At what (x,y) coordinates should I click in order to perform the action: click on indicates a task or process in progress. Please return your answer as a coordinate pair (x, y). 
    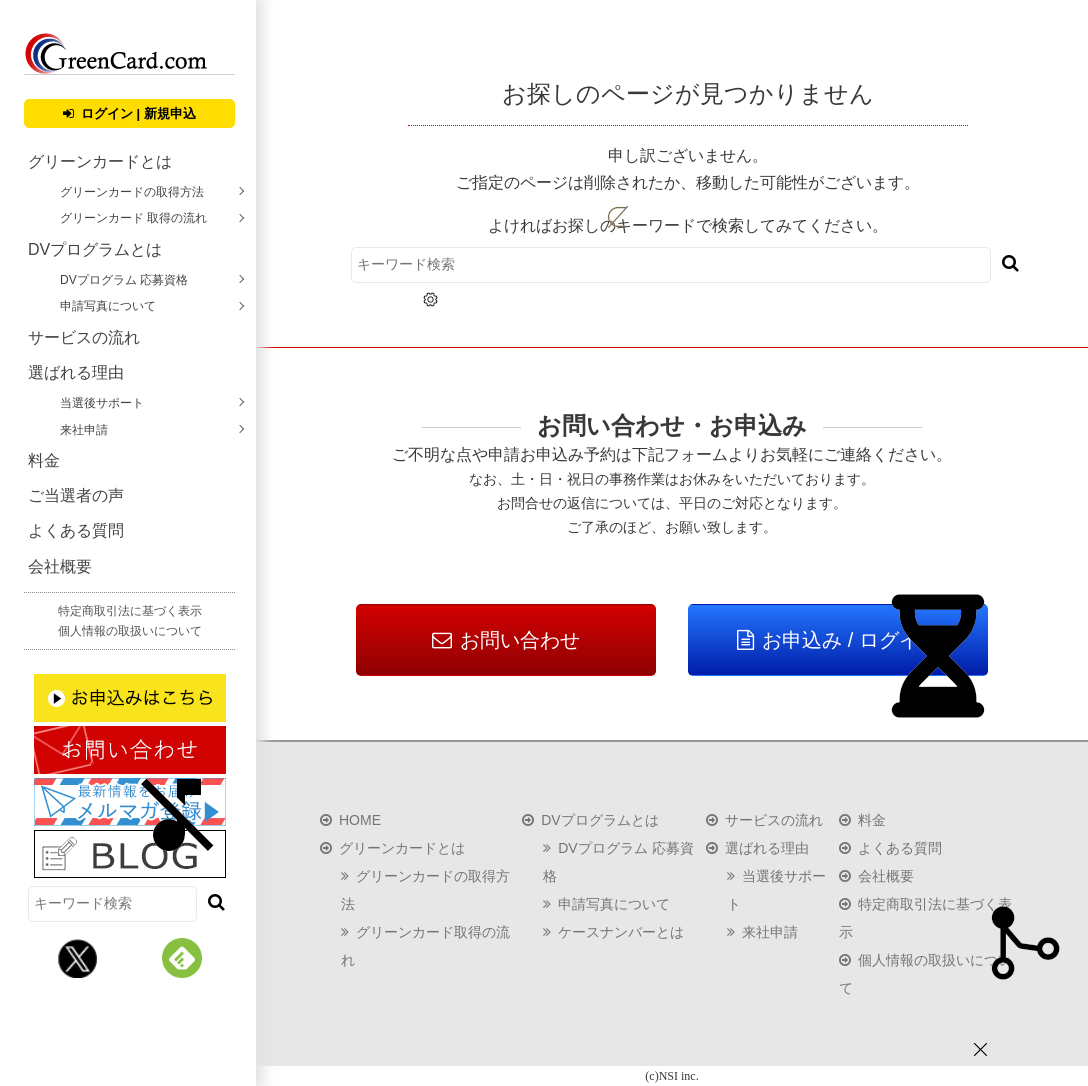
    Looking at the image, I should click on (938, 656).